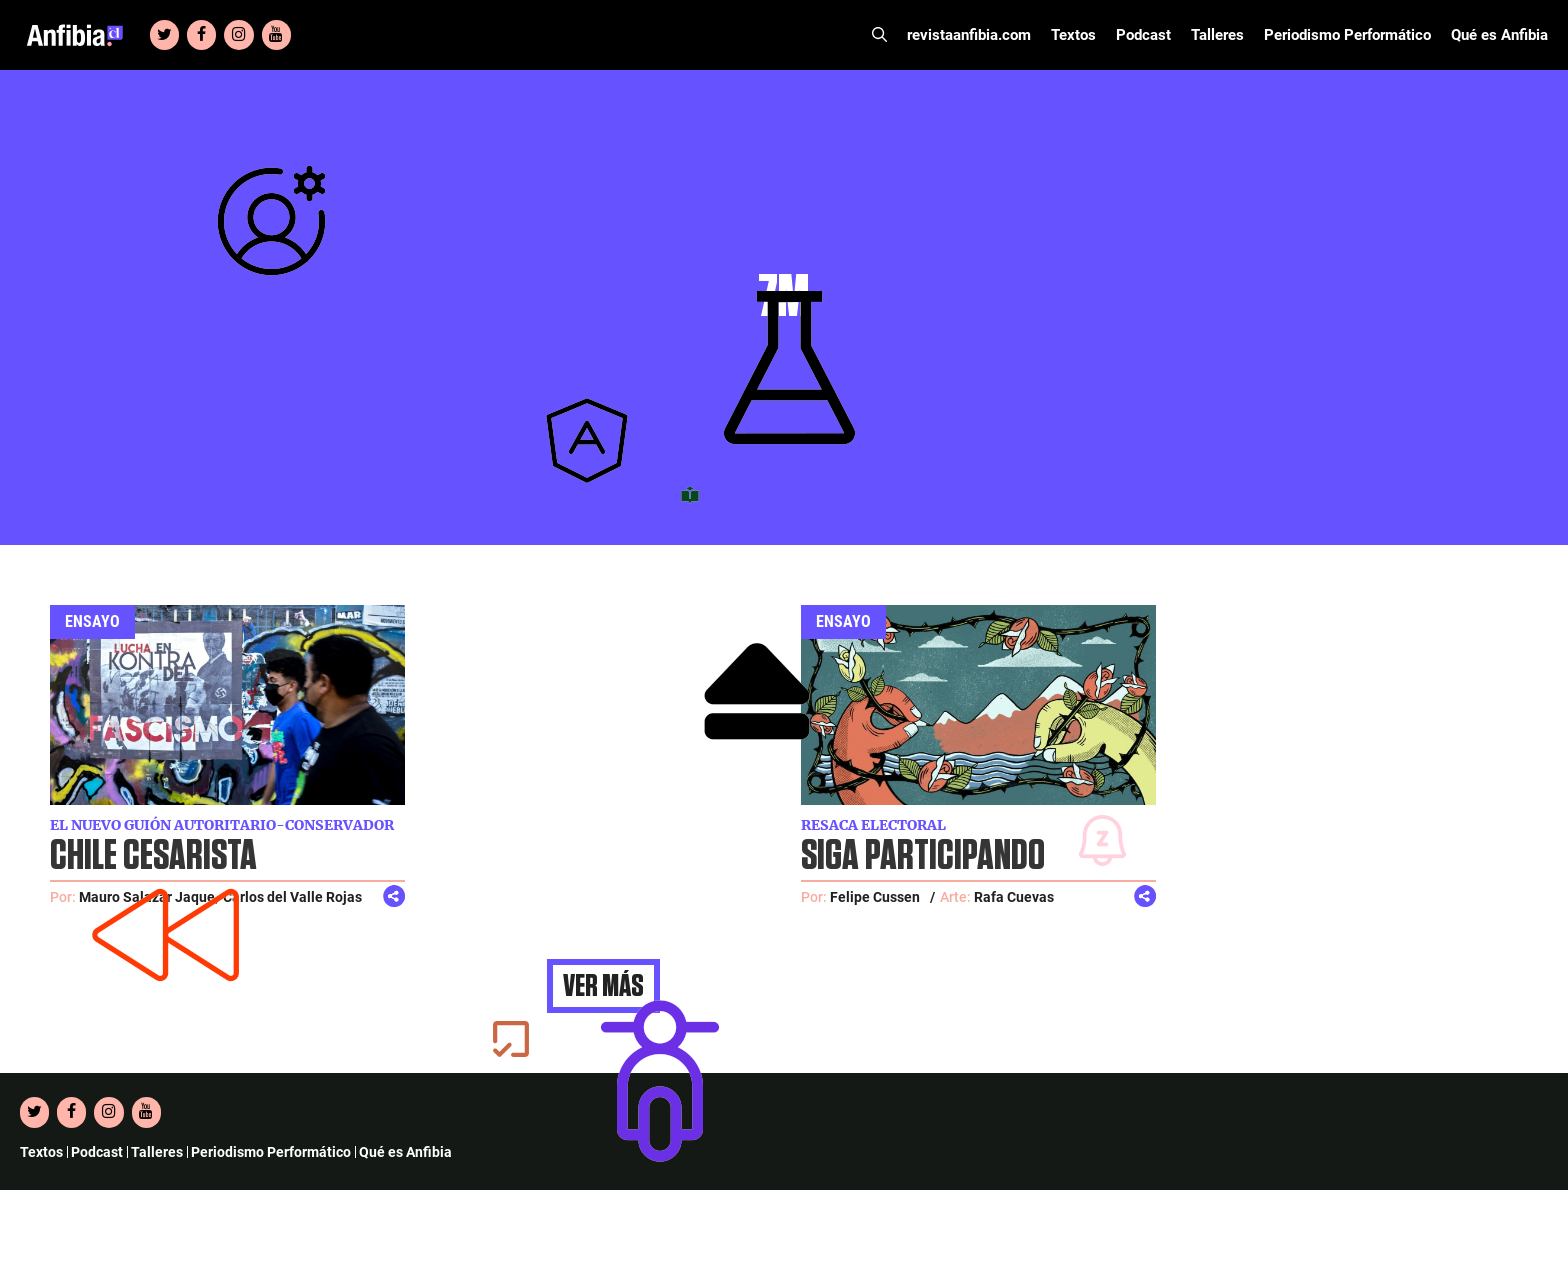 The width and height of the screenshot is (1568, 1263). I want to click on mark task as complete, so click(511, 1039).